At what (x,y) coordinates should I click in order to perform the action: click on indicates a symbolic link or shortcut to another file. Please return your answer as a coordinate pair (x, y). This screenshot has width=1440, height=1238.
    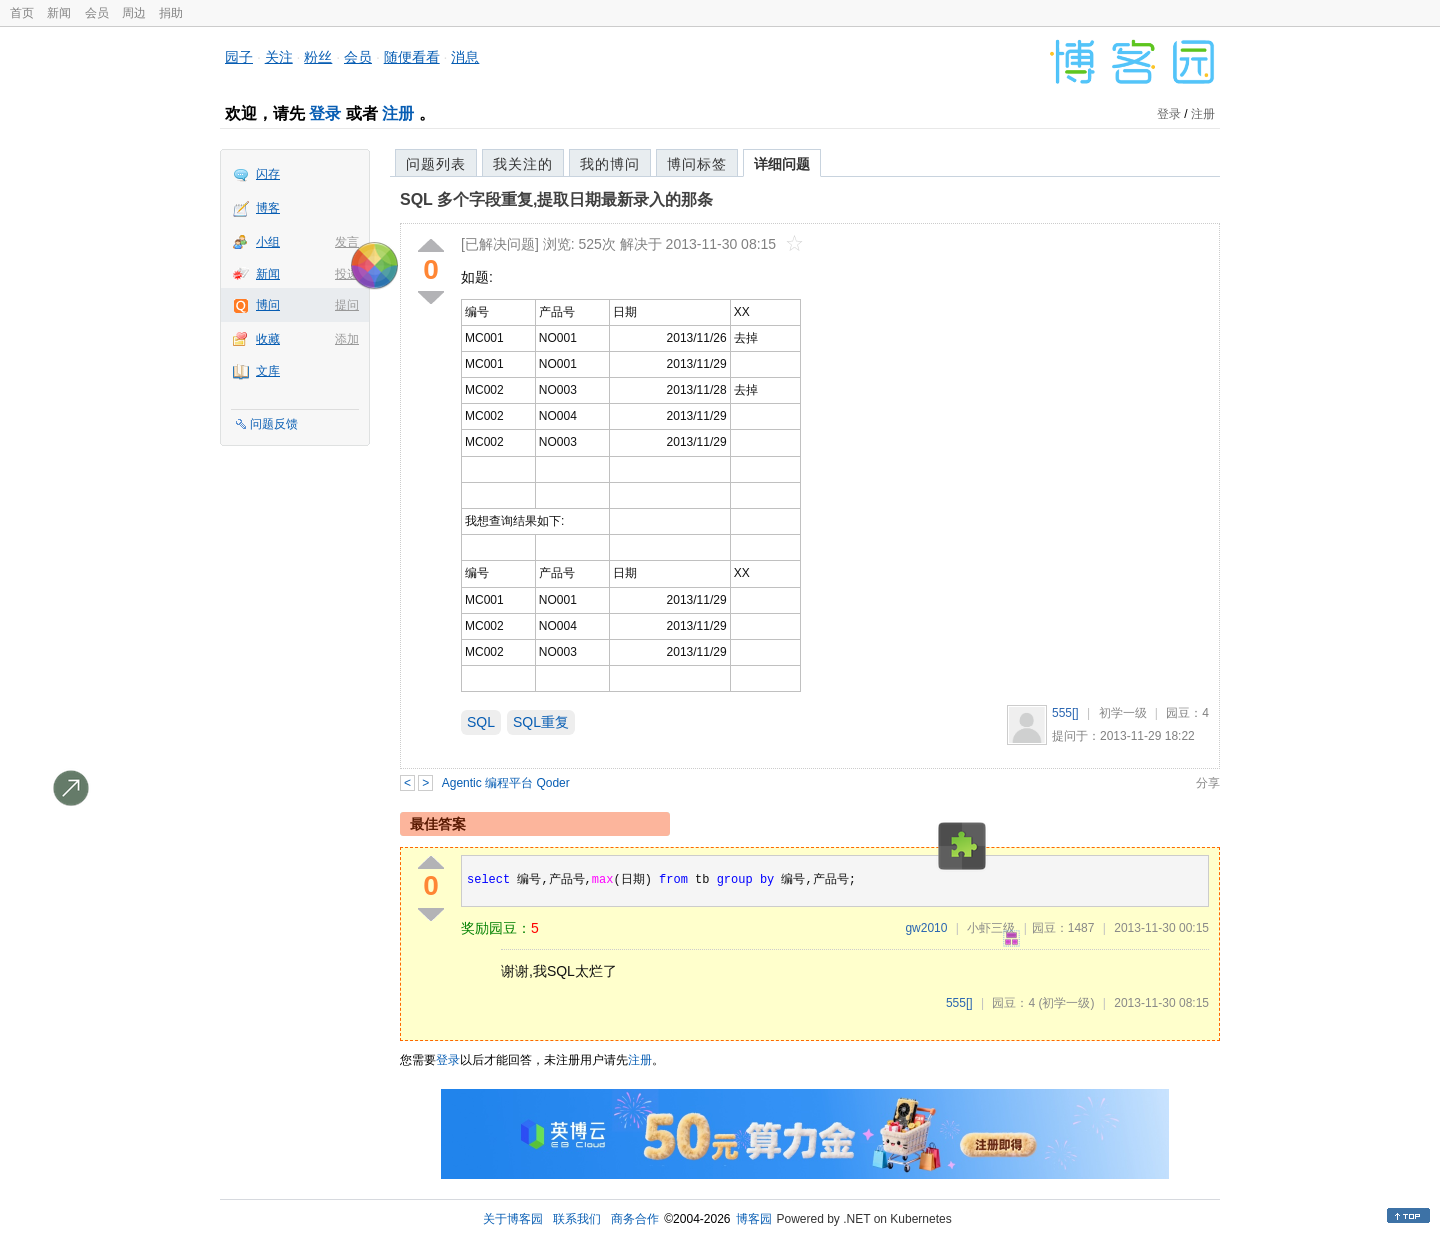
    Looking at the image, I should click on (71, 788).